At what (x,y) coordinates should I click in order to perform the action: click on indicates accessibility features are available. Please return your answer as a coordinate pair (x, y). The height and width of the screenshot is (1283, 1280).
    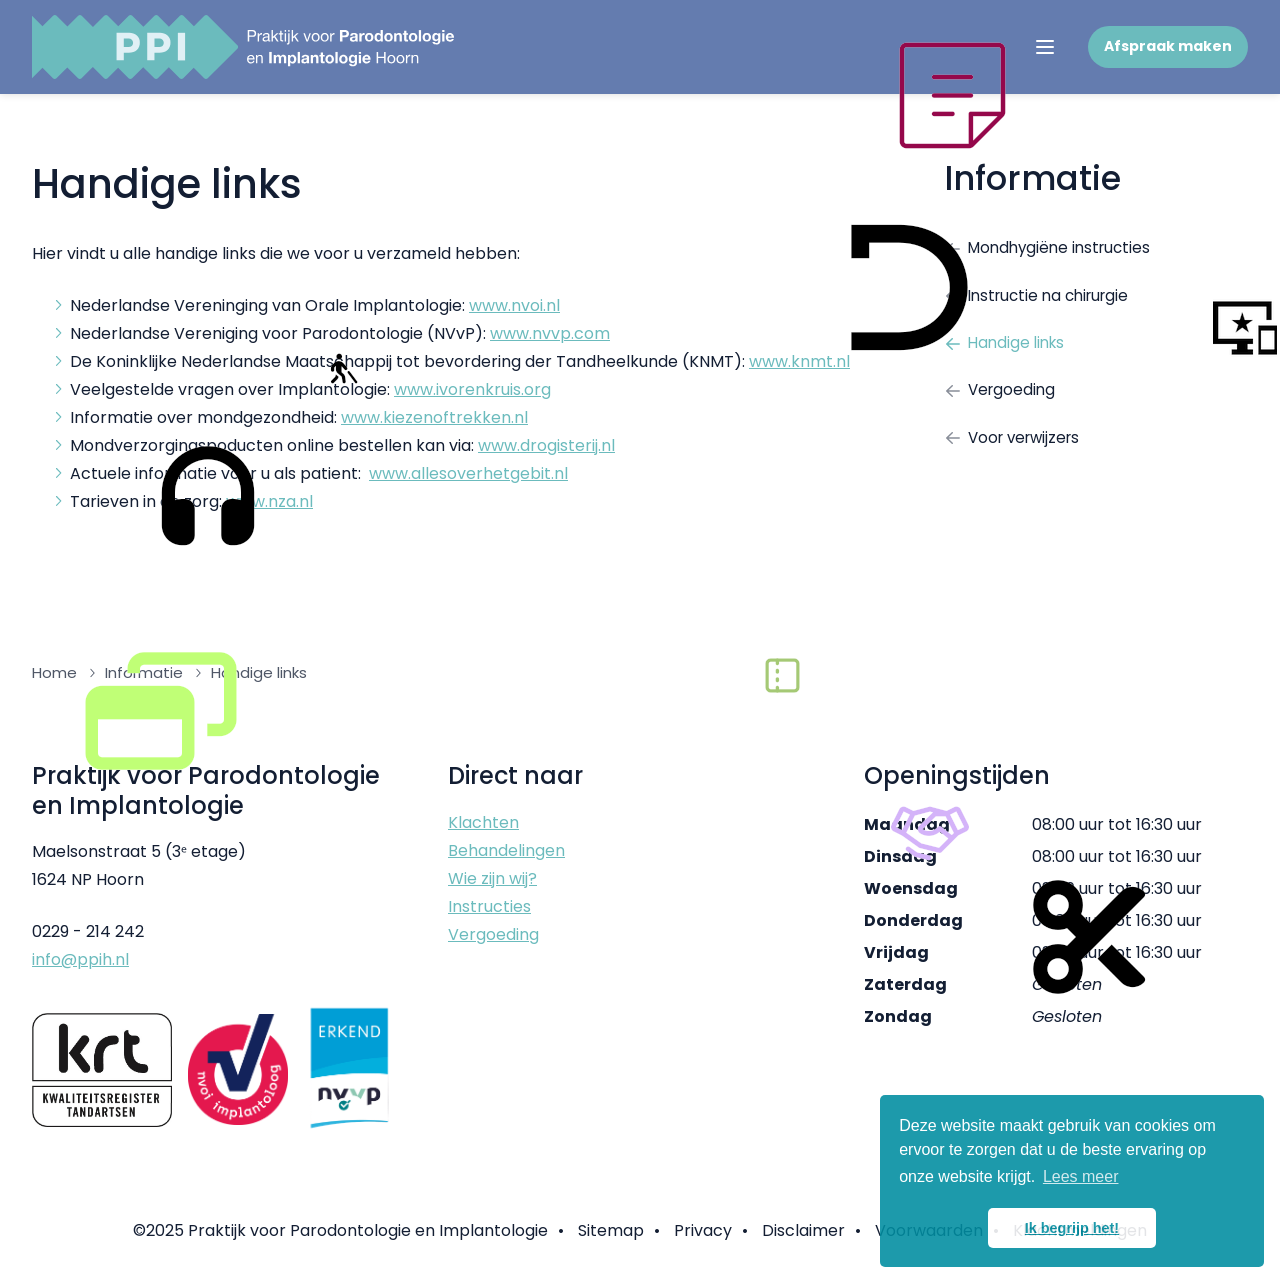
    Looking at the image, I should click on (342, 368).